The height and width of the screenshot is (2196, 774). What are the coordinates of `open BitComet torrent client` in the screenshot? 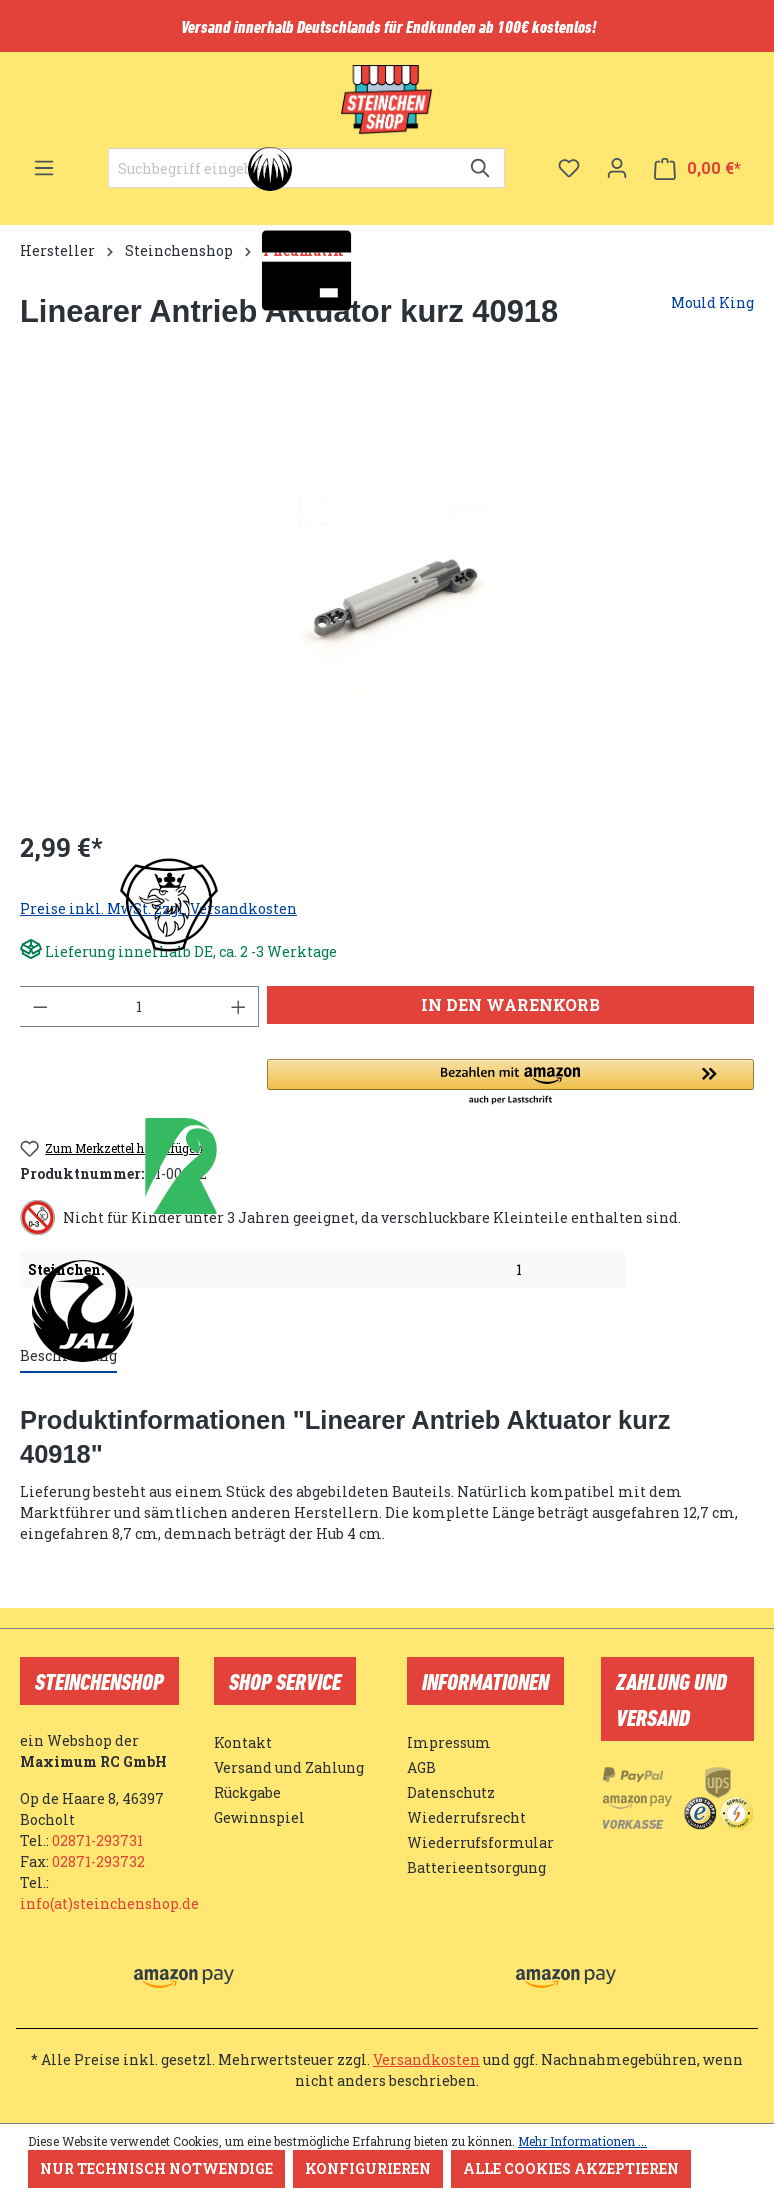 It's located at (270, 169).